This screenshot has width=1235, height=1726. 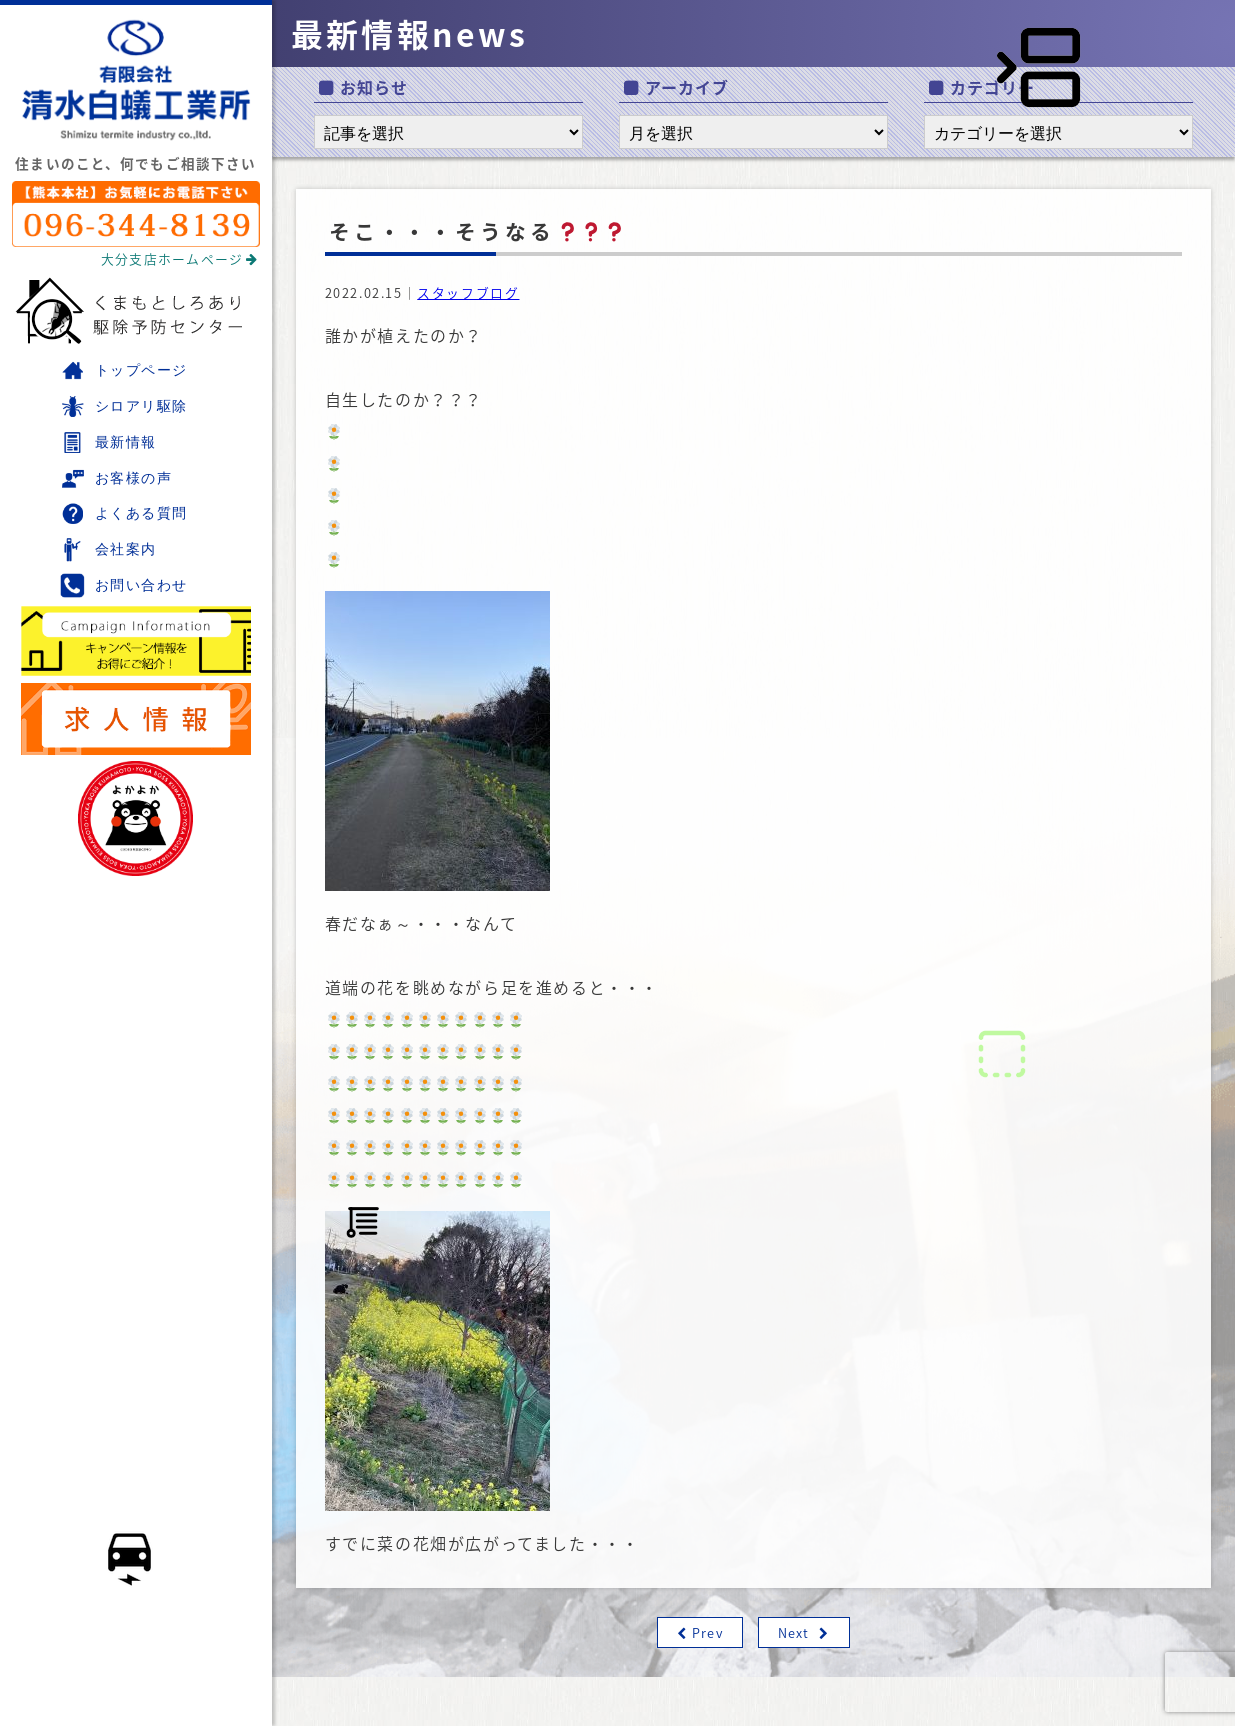 What do you see at coordinates (129, 1559) in the screenshot?
I see `find nearby electric vehicle charging stations` at bounding box center [129, 1559].